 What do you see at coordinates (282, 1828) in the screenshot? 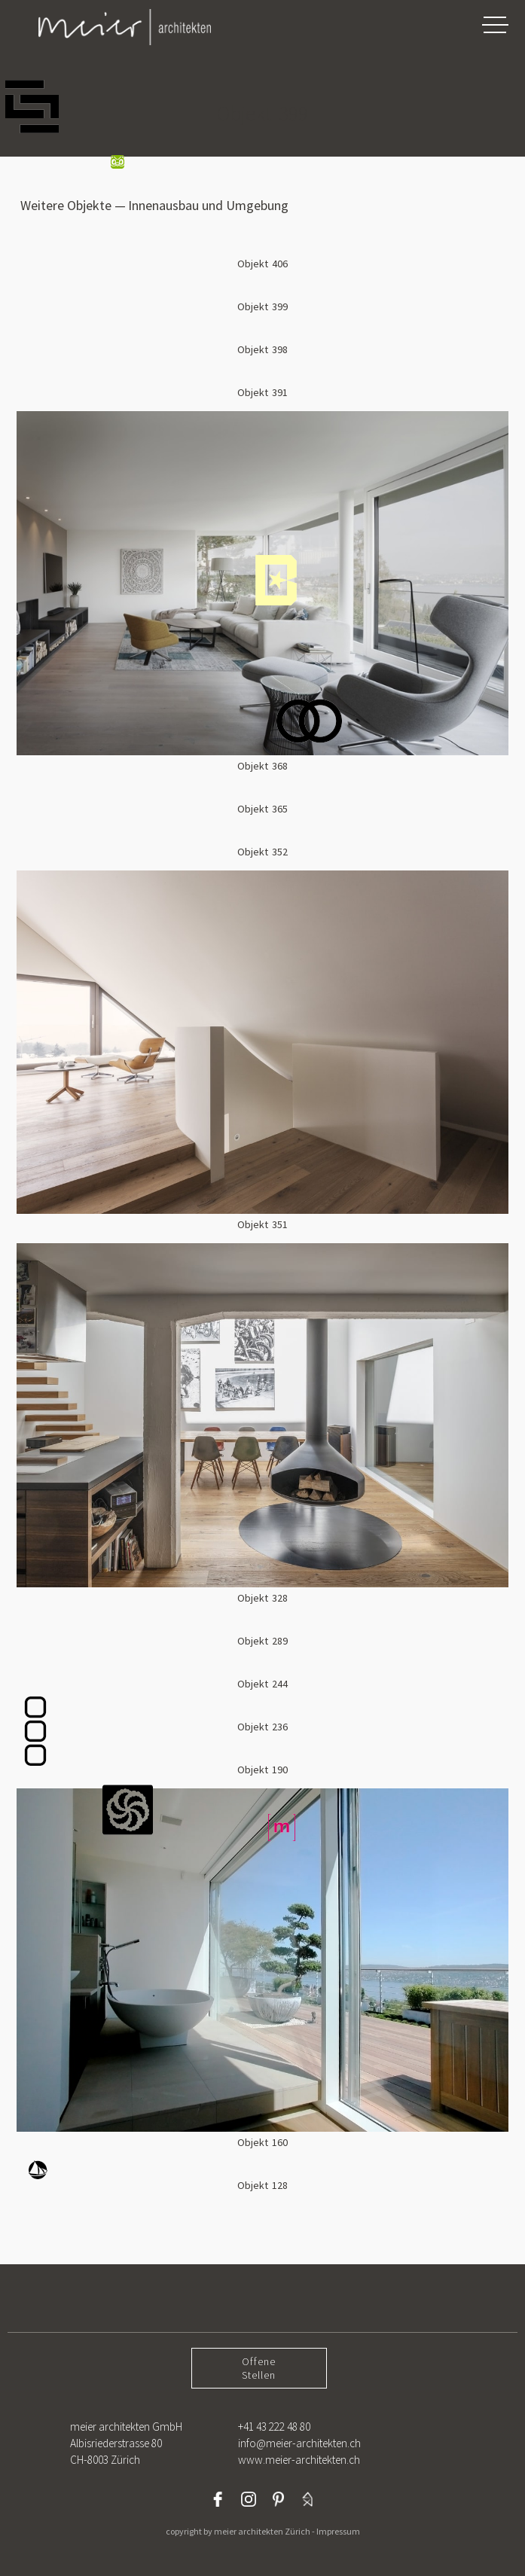
I see `open matrix messaging app` at bounding box center [282, 1828].